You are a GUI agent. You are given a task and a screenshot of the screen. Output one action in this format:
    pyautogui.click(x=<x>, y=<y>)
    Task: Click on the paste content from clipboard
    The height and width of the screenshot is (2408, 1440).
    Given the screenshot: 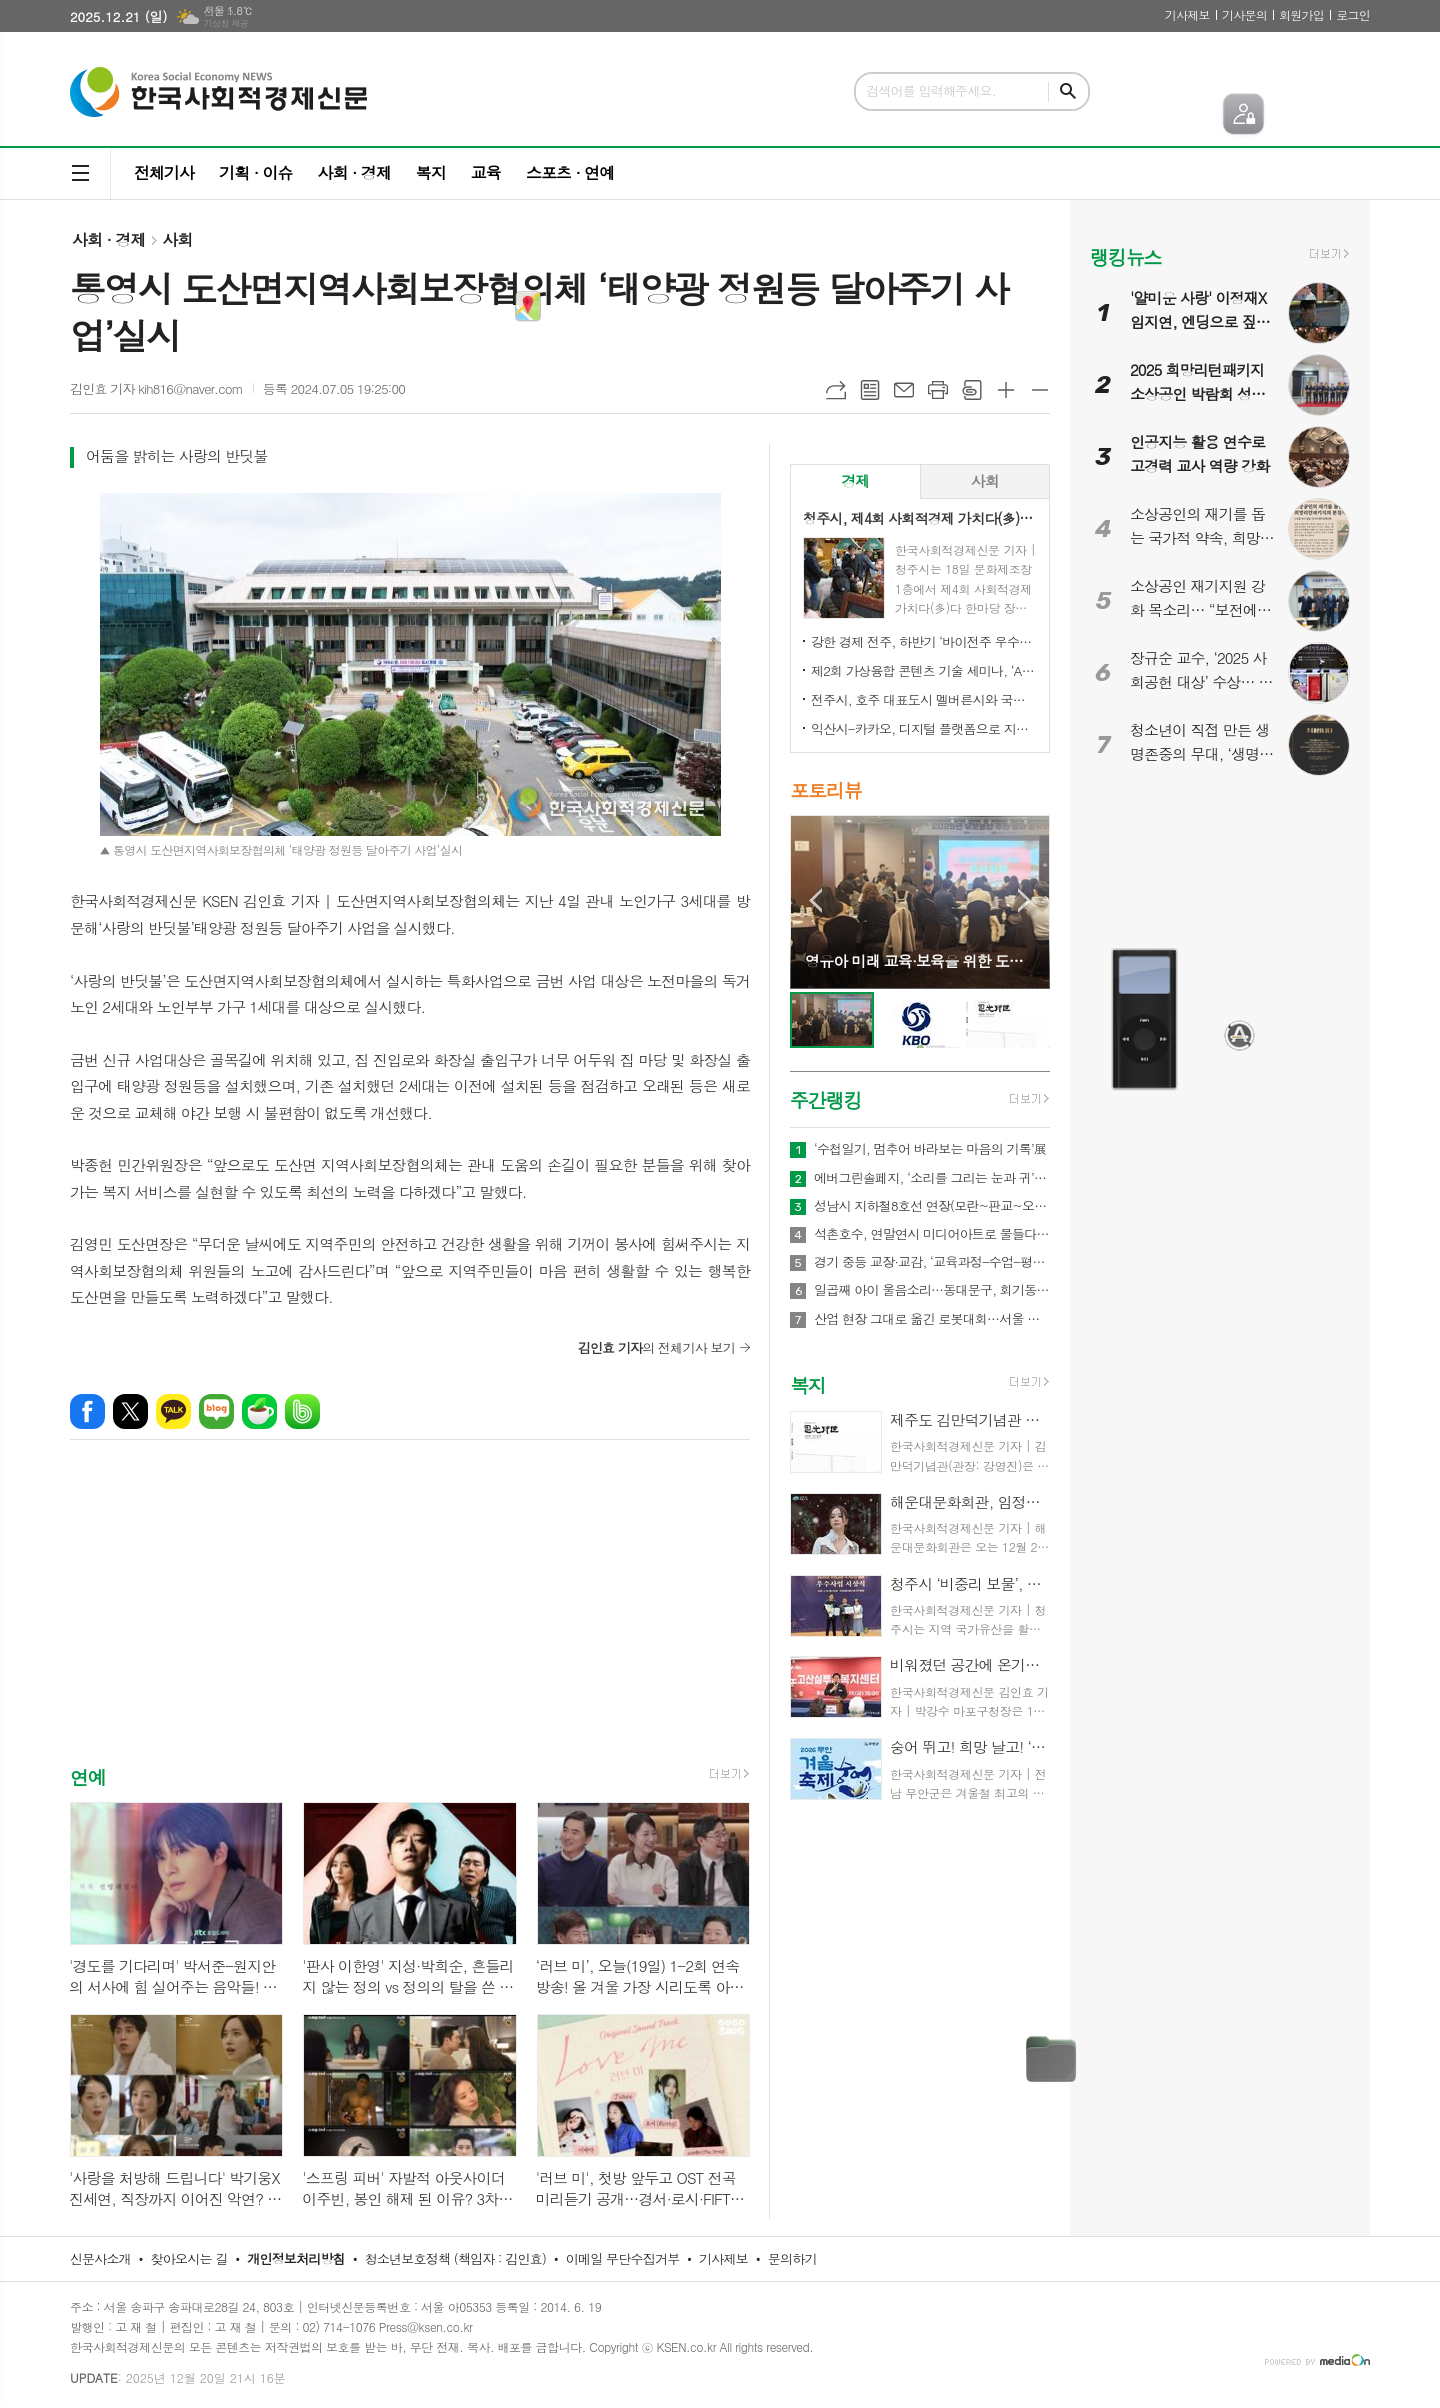 What is the action you would take?
    pyautogui.click(x=602, y=598)
    